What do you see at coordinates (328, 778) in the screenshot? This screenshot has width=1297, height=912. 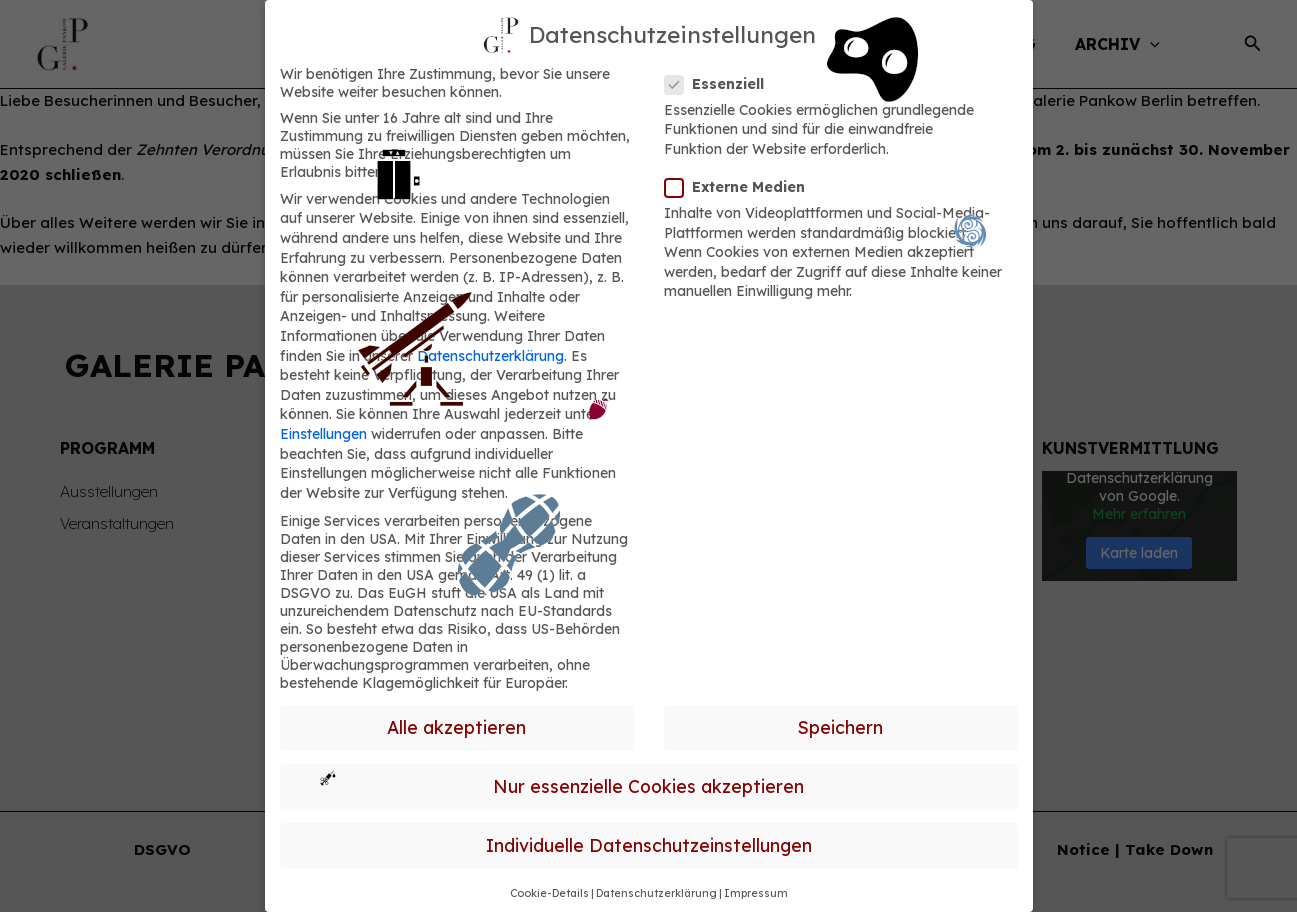 I see `indicates a medical test or blood sample` at bounding box center [328, 778].